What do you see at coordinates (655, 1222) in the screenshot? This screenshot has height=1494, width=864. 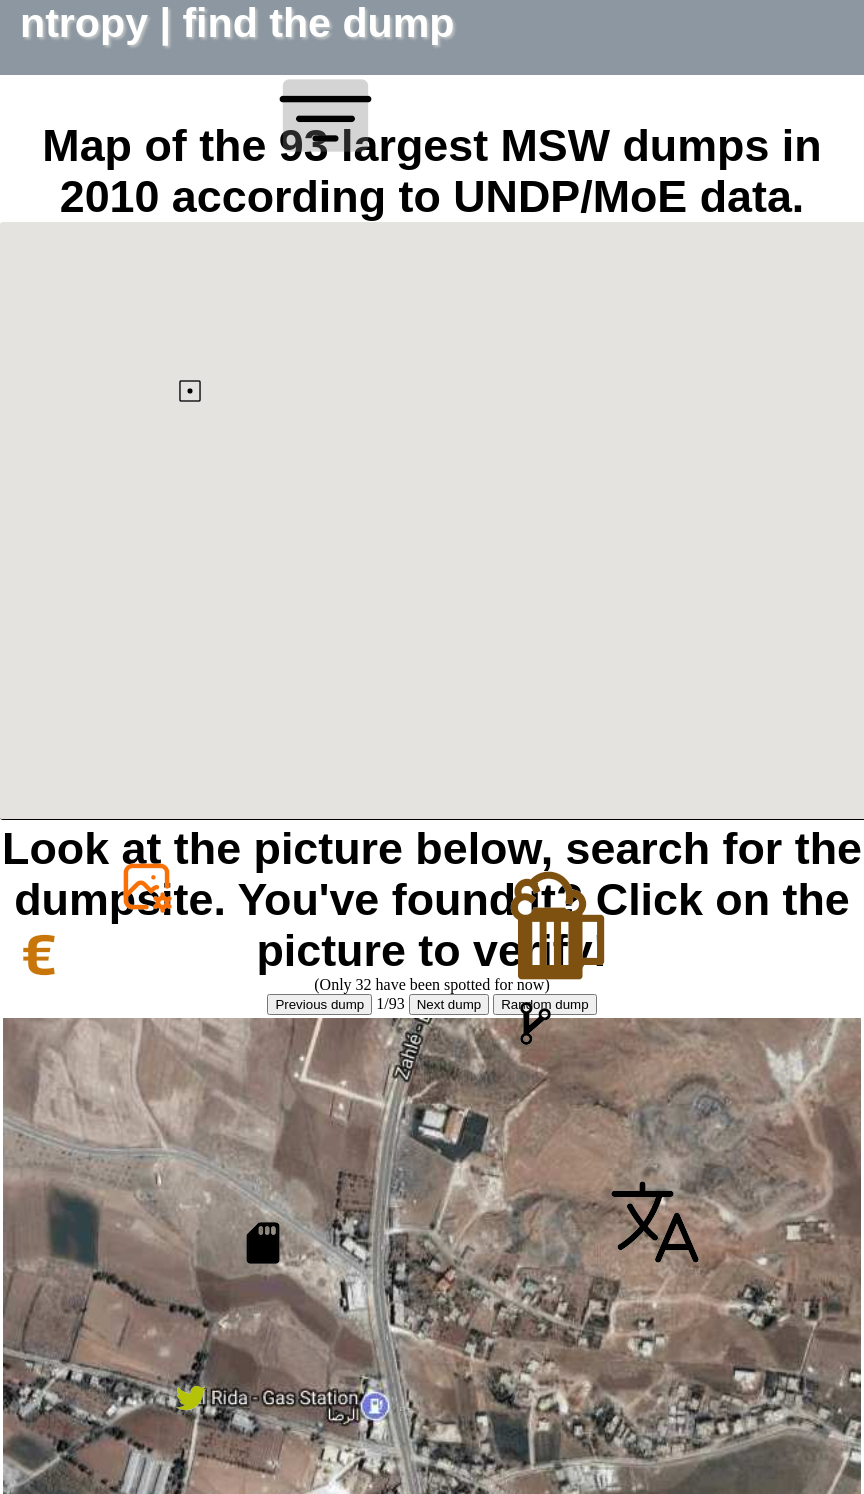 I see `change language settings` at bounding box center [655, 1222].